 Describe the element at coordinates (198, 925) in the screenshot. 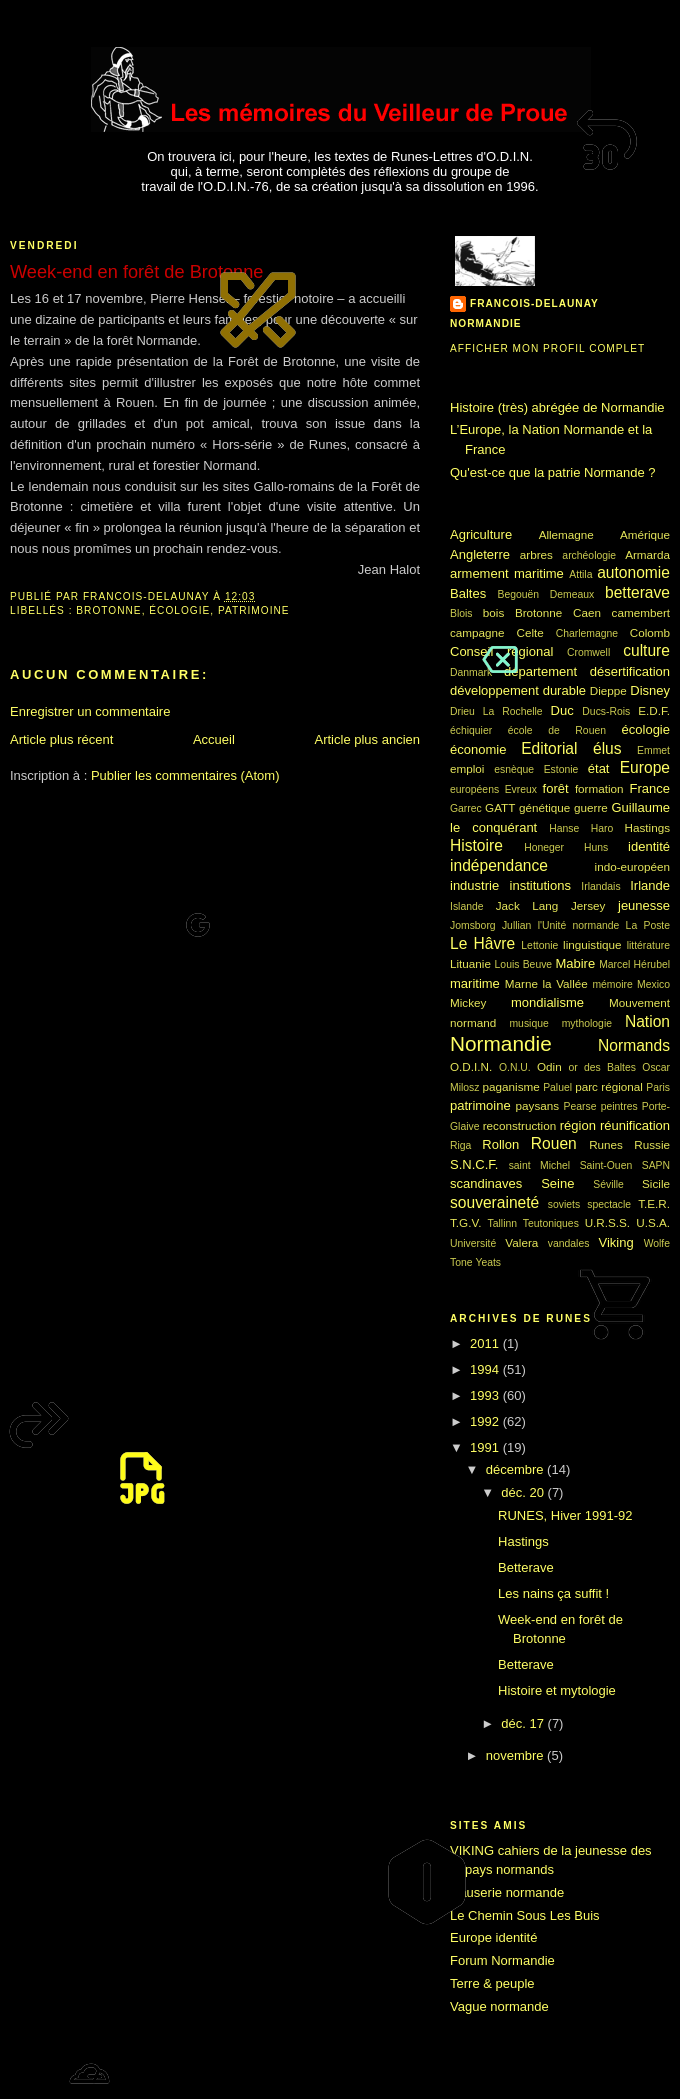

I see `sign in with Google` at that location.